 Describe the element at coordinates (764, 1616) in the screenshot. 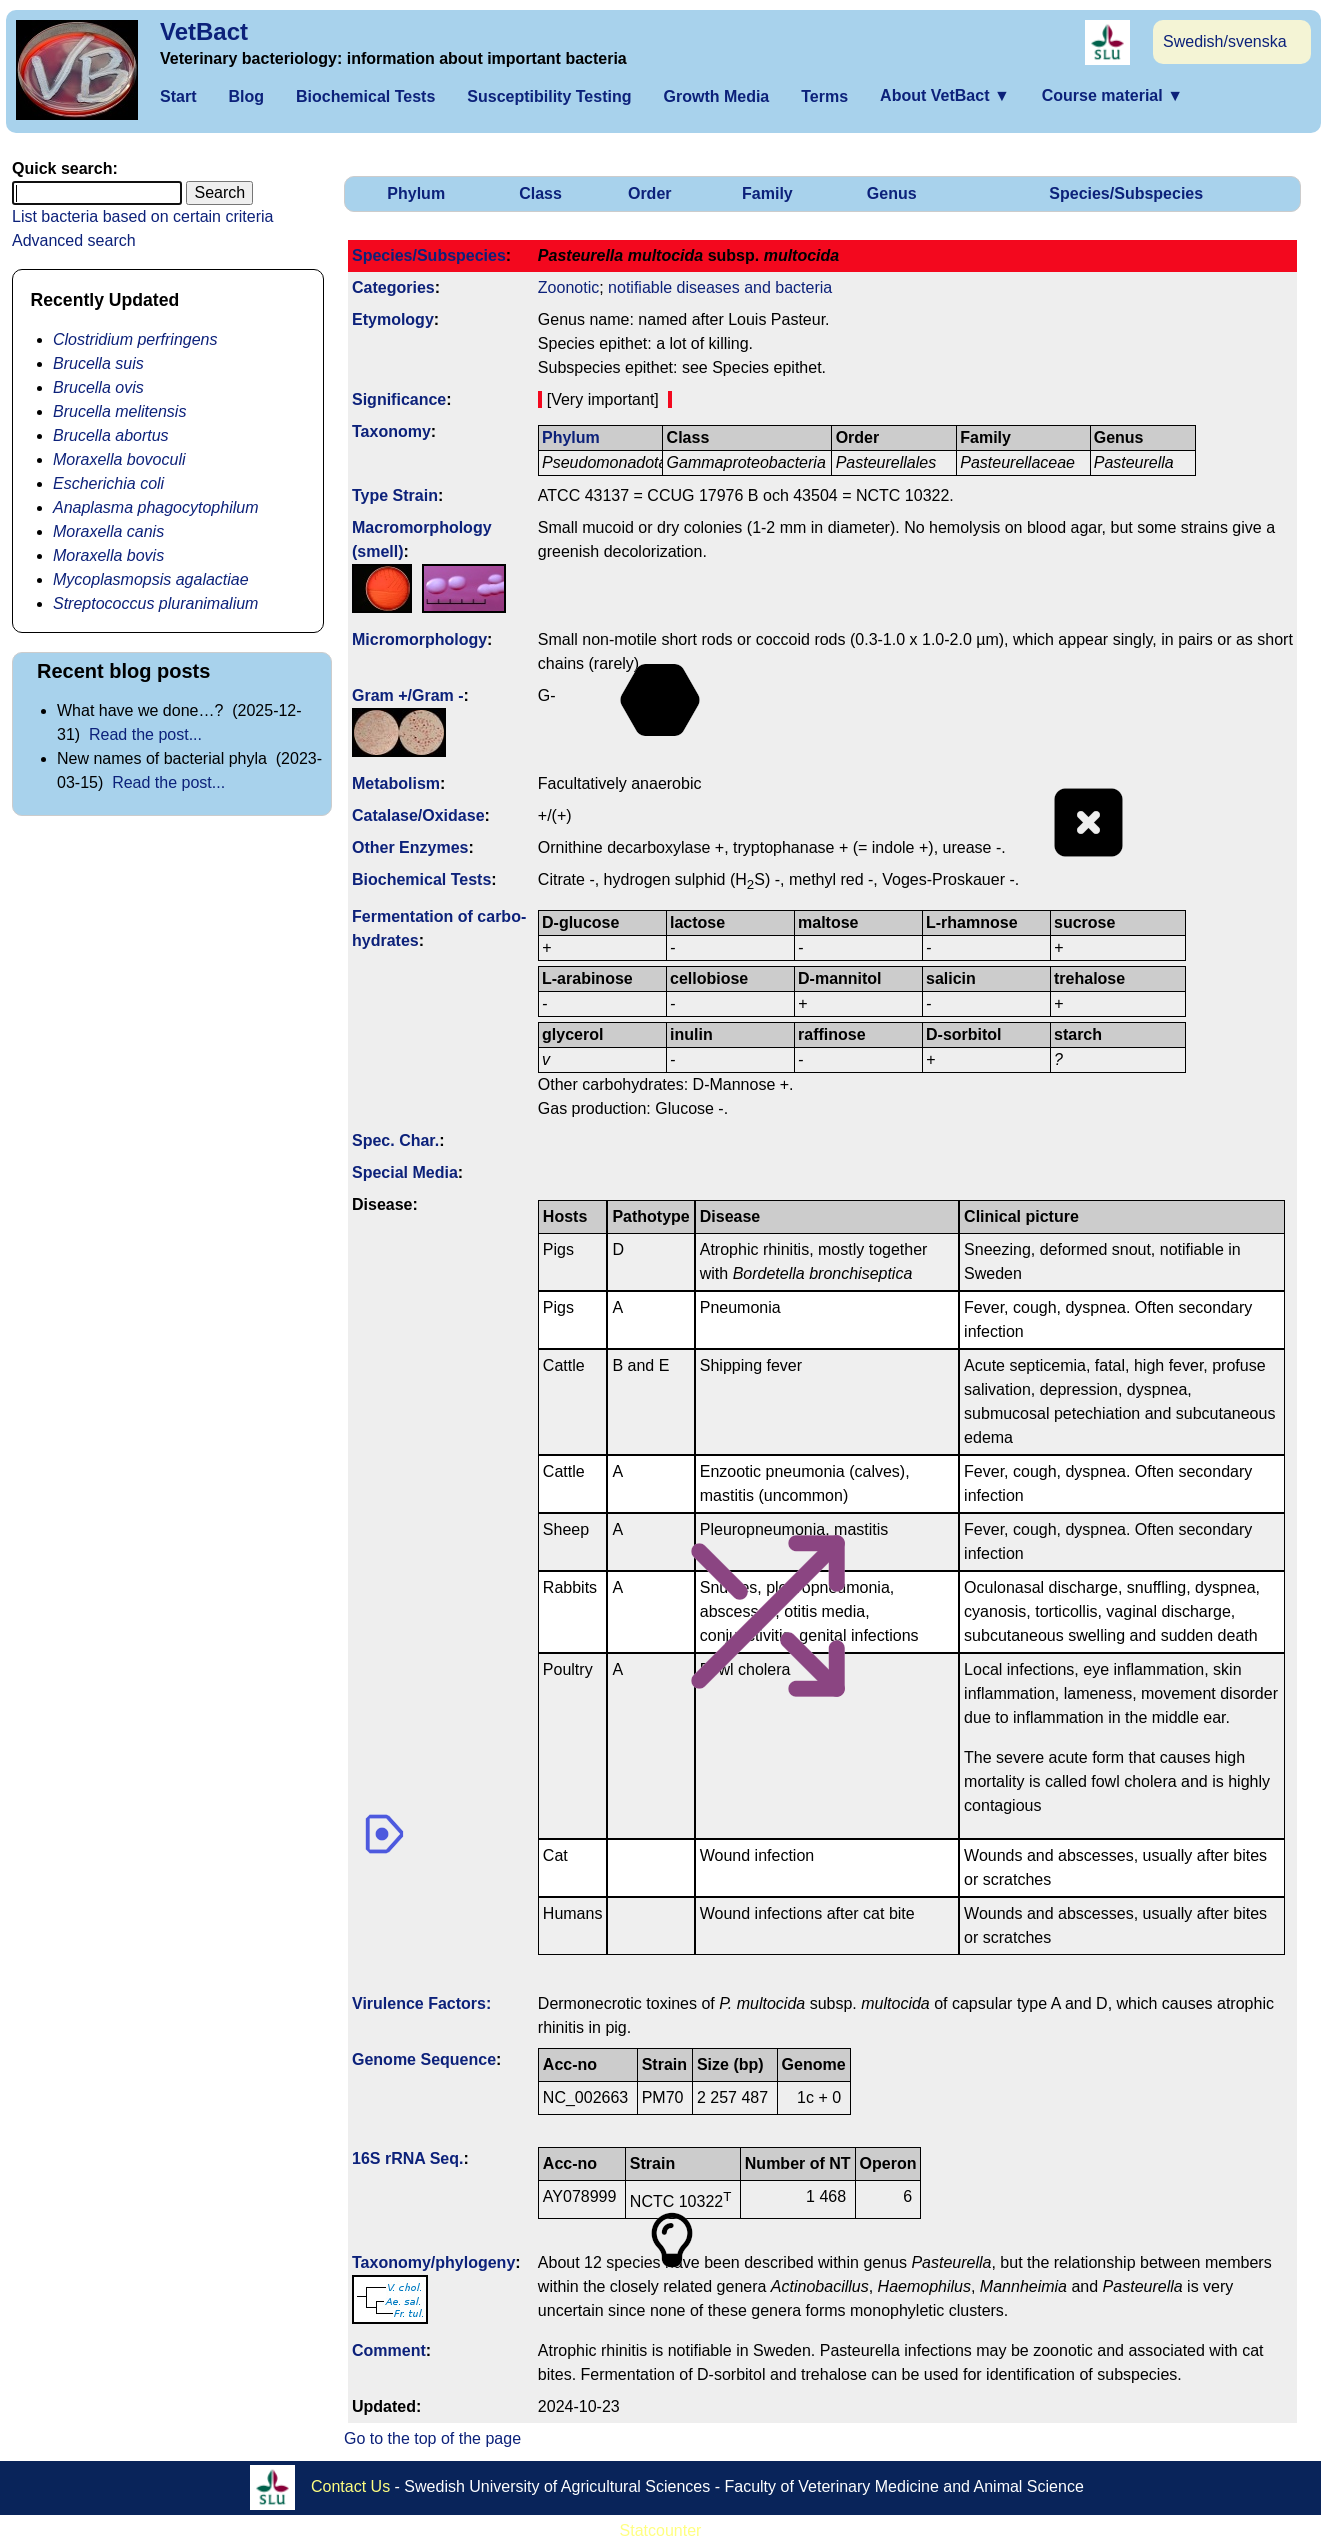

I see `shuffle playlist or queue order` at that location.